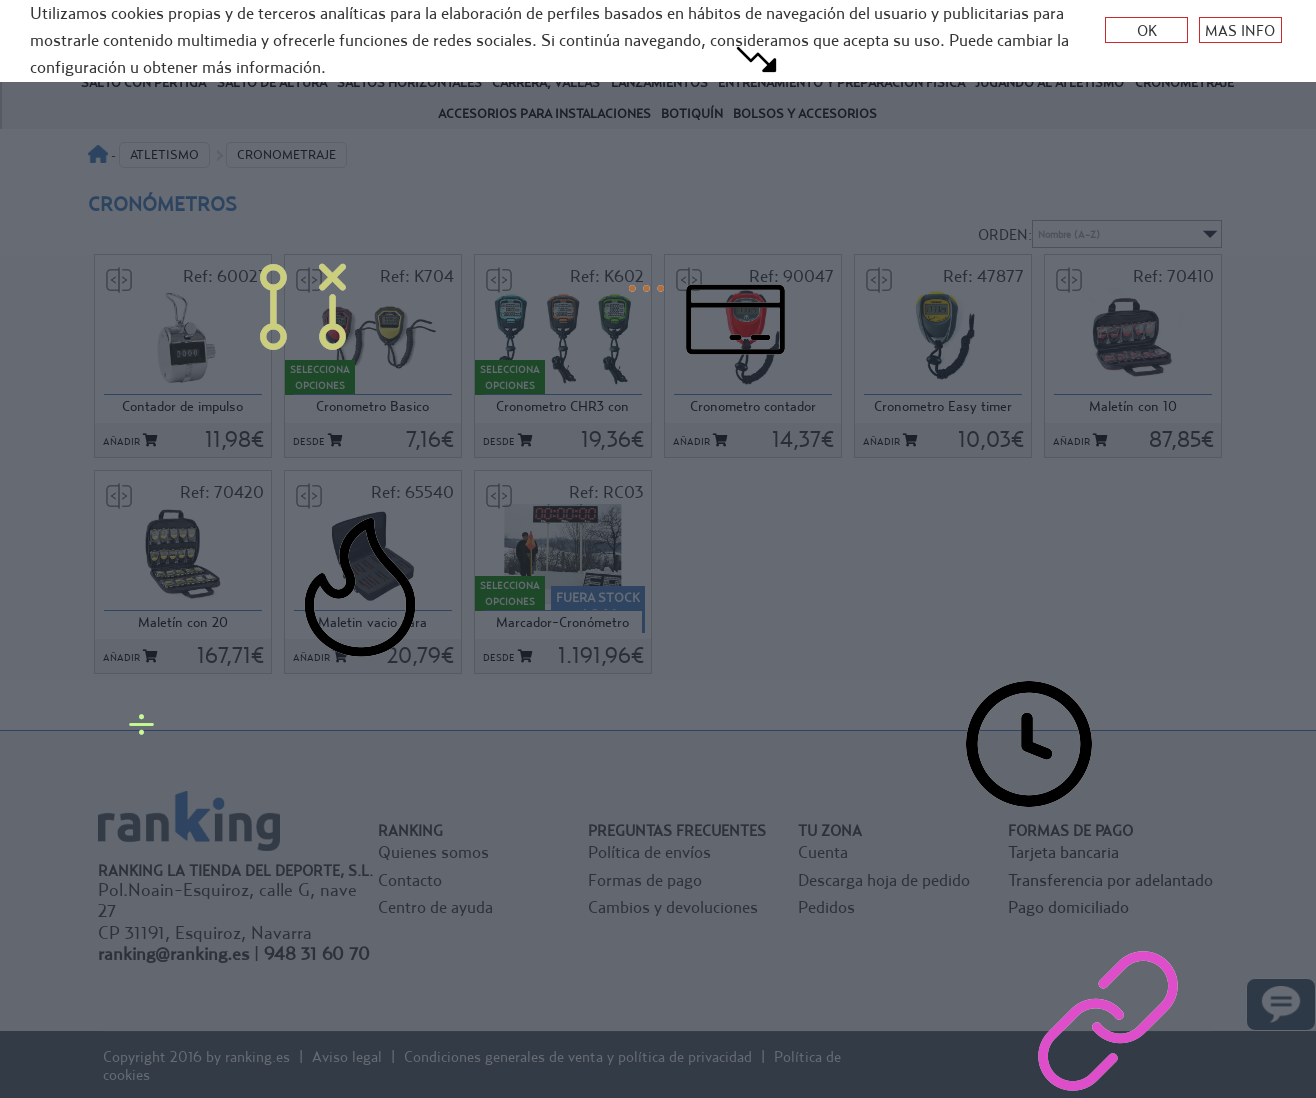 The image size is (1316, 1098). I want to click on manage payment methods, so click(735, 319).